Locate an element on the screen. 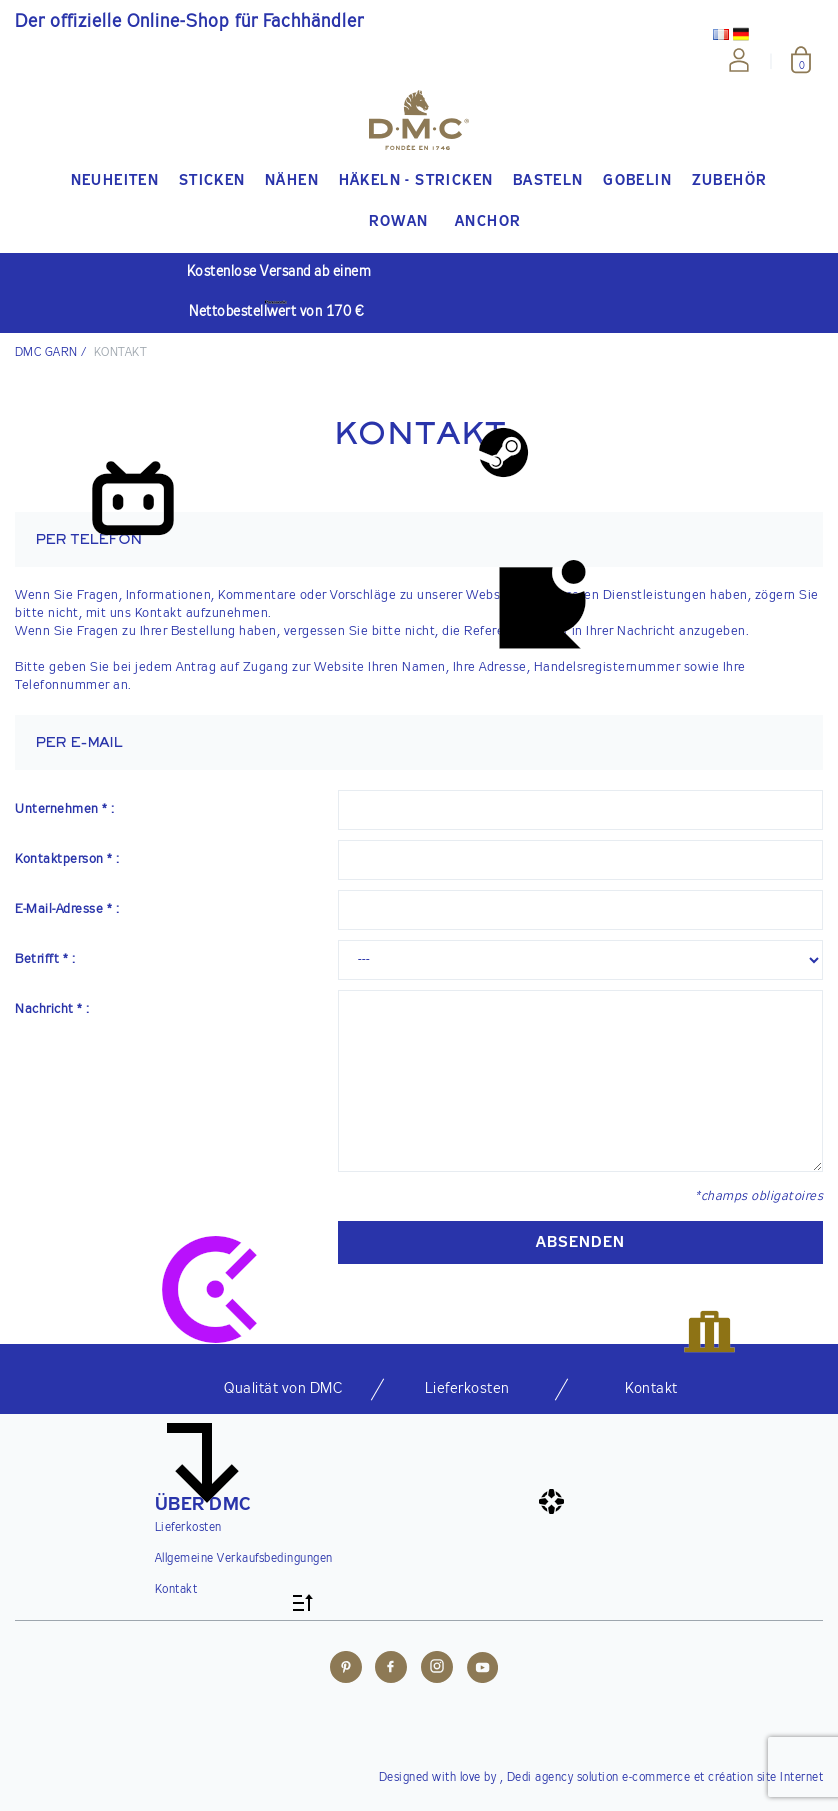 This screenshot has height=1811, width=838. remixicon logo is located at coordinates (542, 605).